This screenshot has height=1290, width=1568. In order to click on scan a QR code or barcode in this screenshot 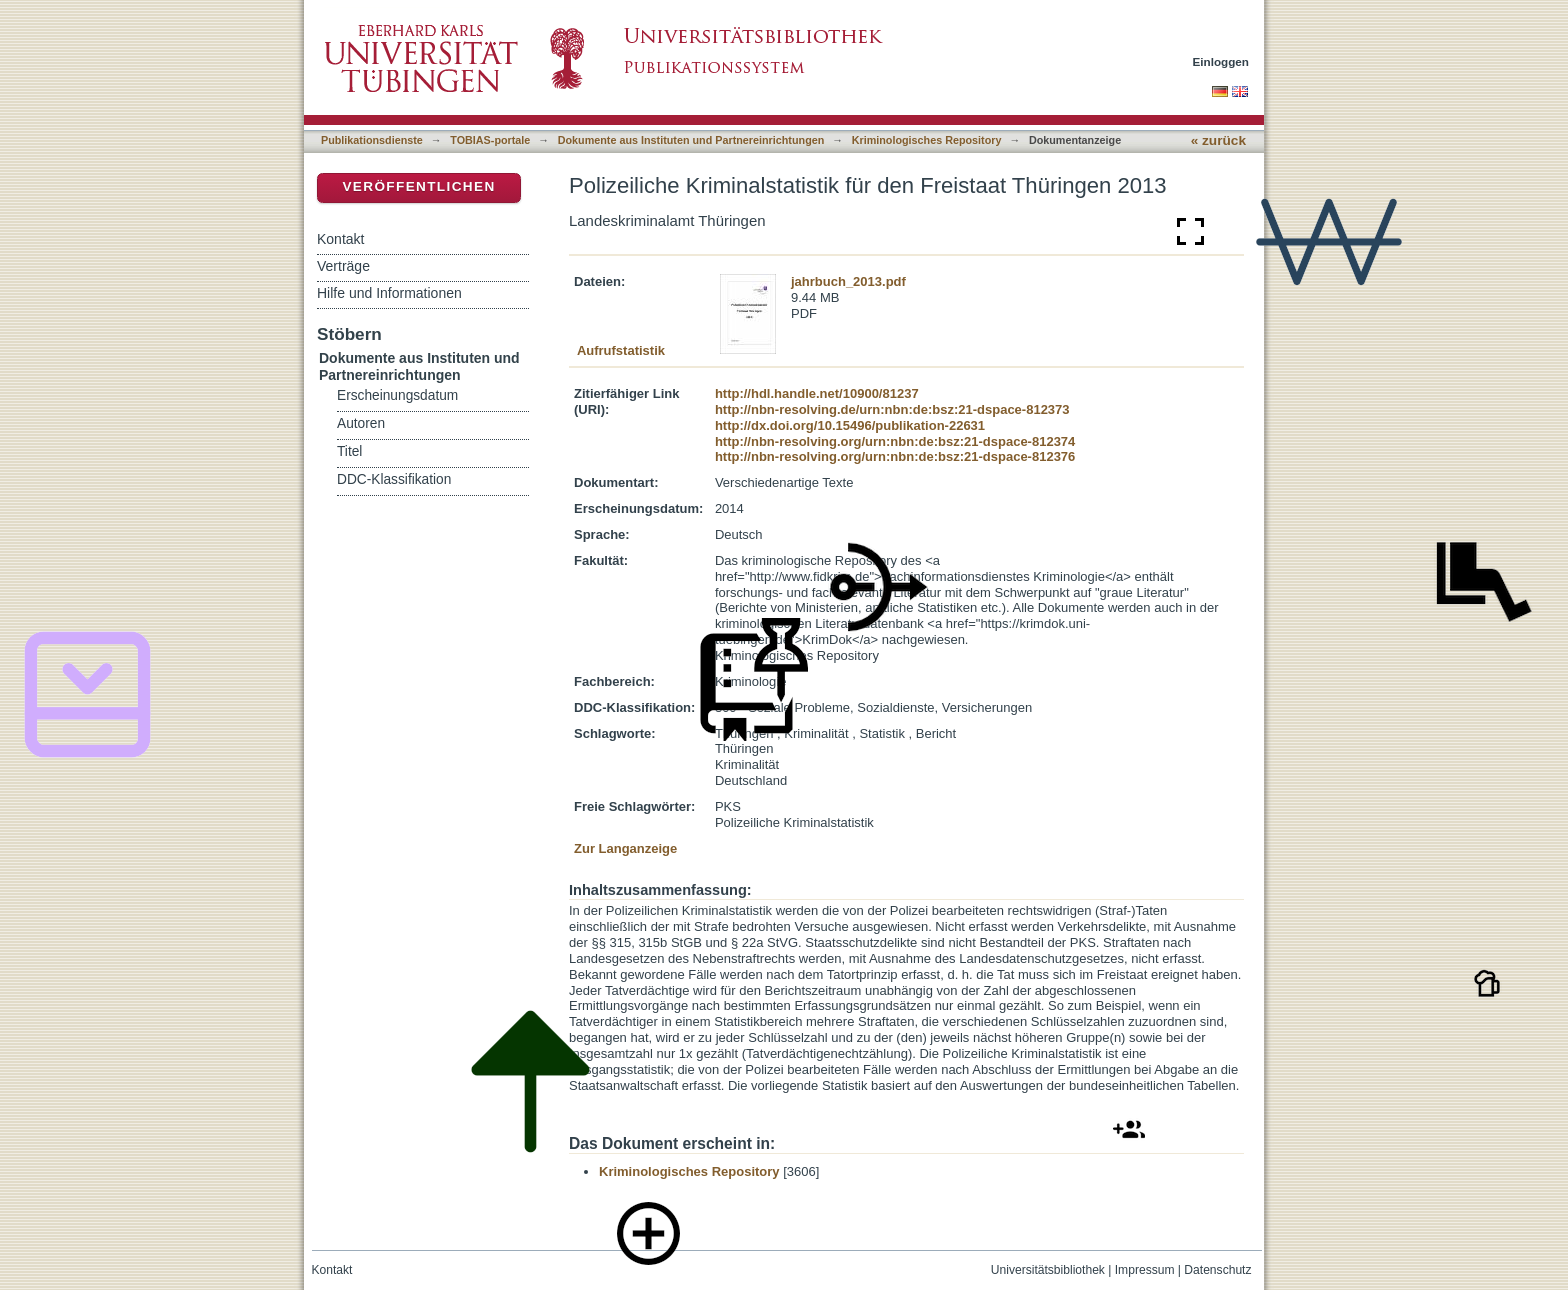, I will do `click(1190, 231)`.